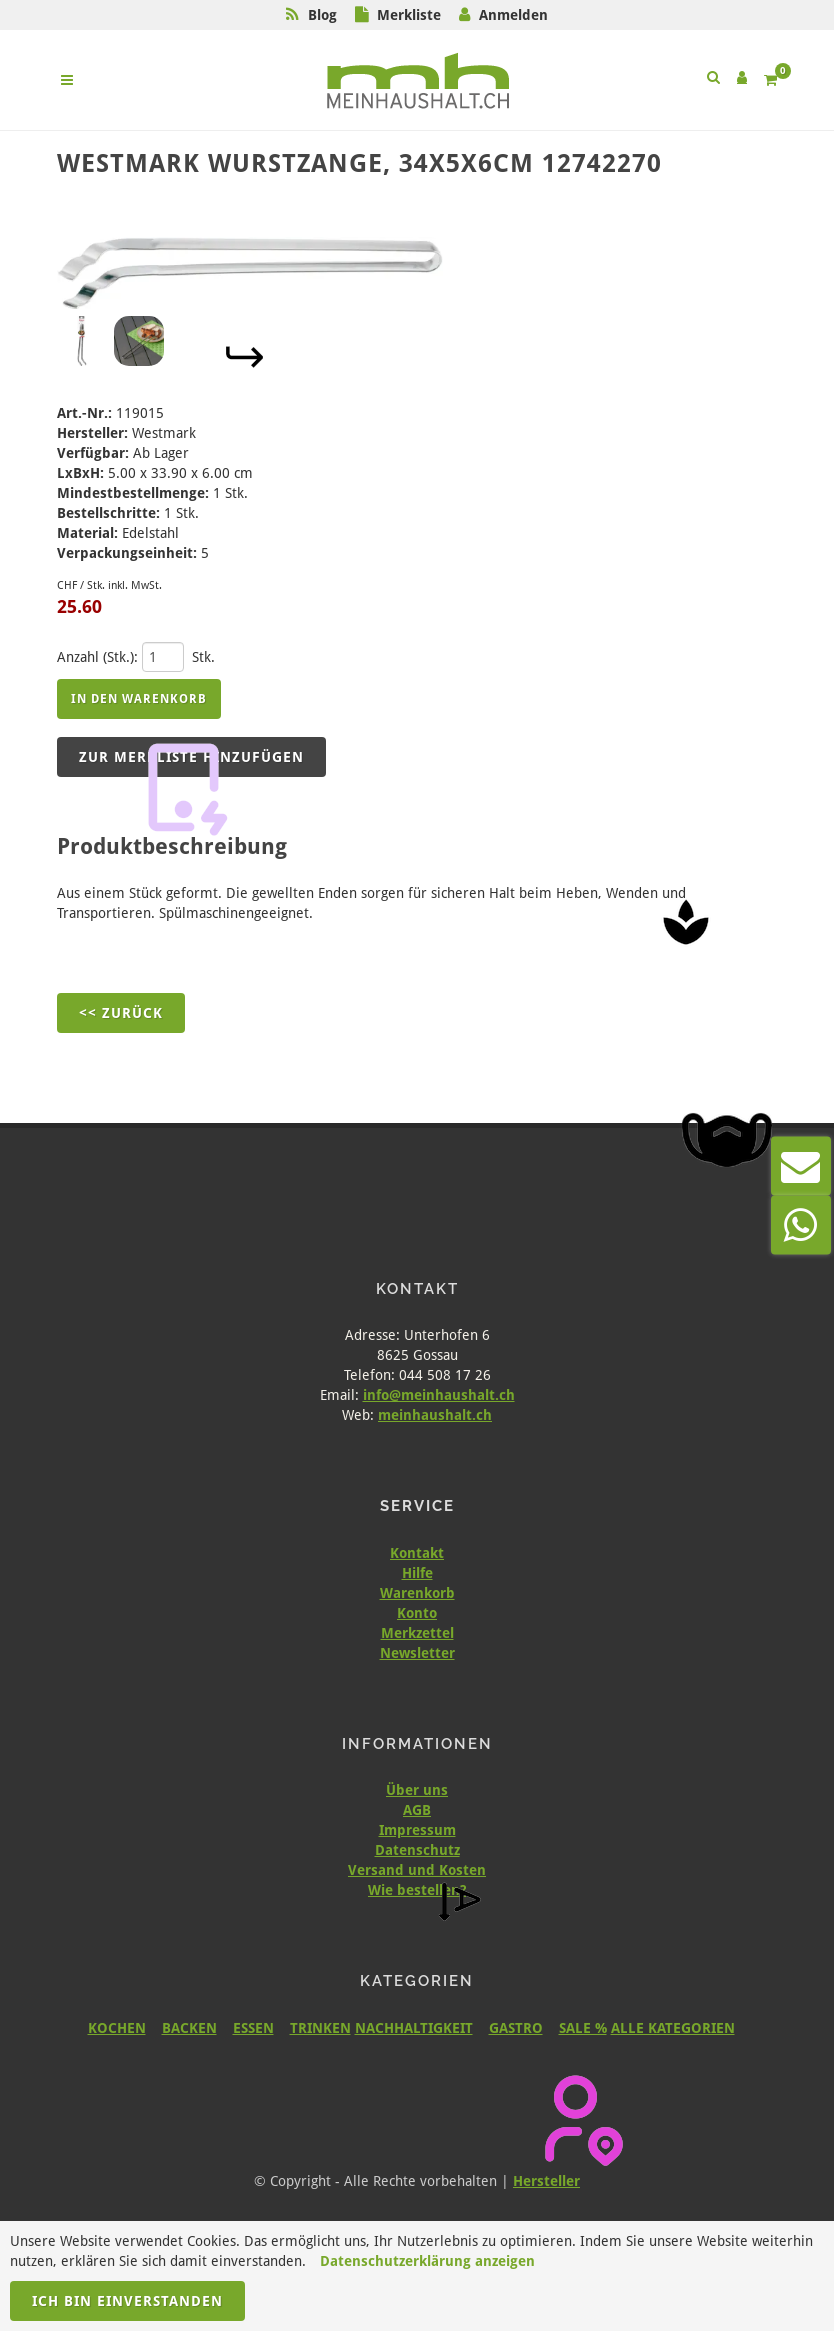  Describe the element at coordinates (183, 787) in the screenshot. I see `tablet charging status` at that location.